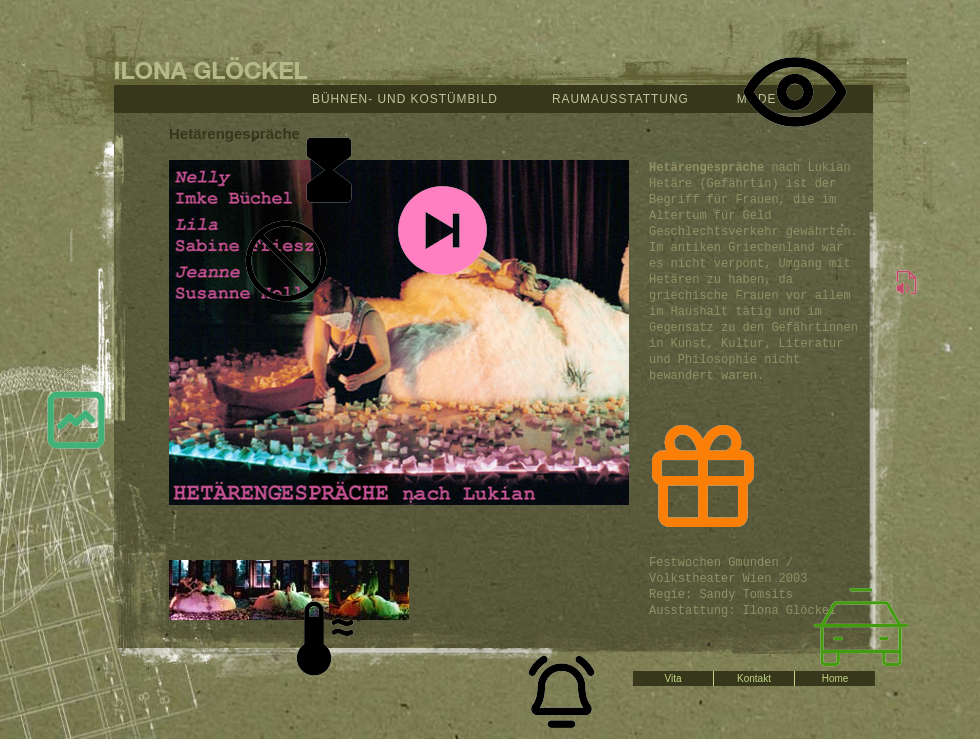  I want to click on indicates high temperature or heat warning, so click(316, 638).